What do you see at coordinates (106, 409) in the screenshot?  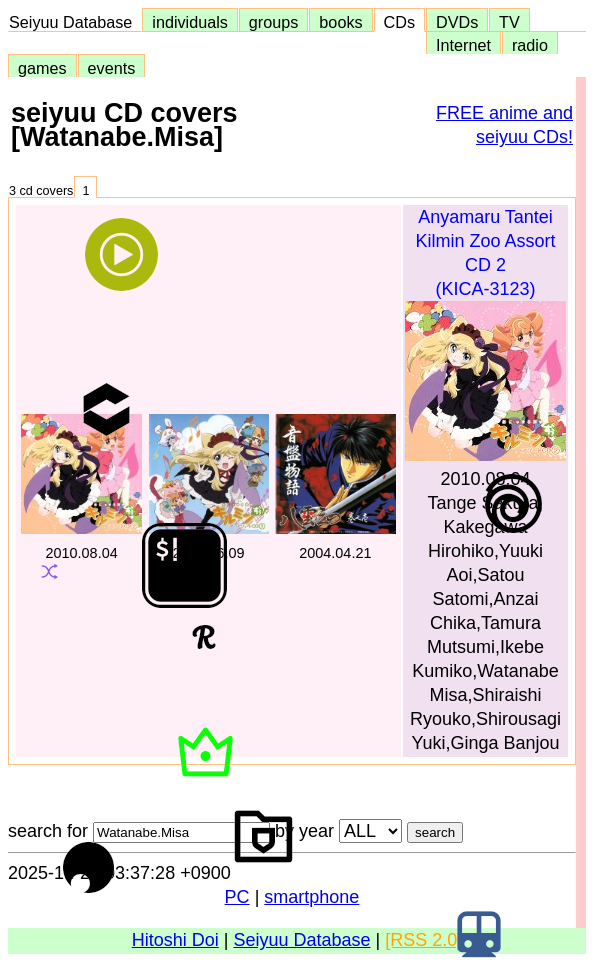 I see `Eclipse Che logo` at bounding box center [106, 409].